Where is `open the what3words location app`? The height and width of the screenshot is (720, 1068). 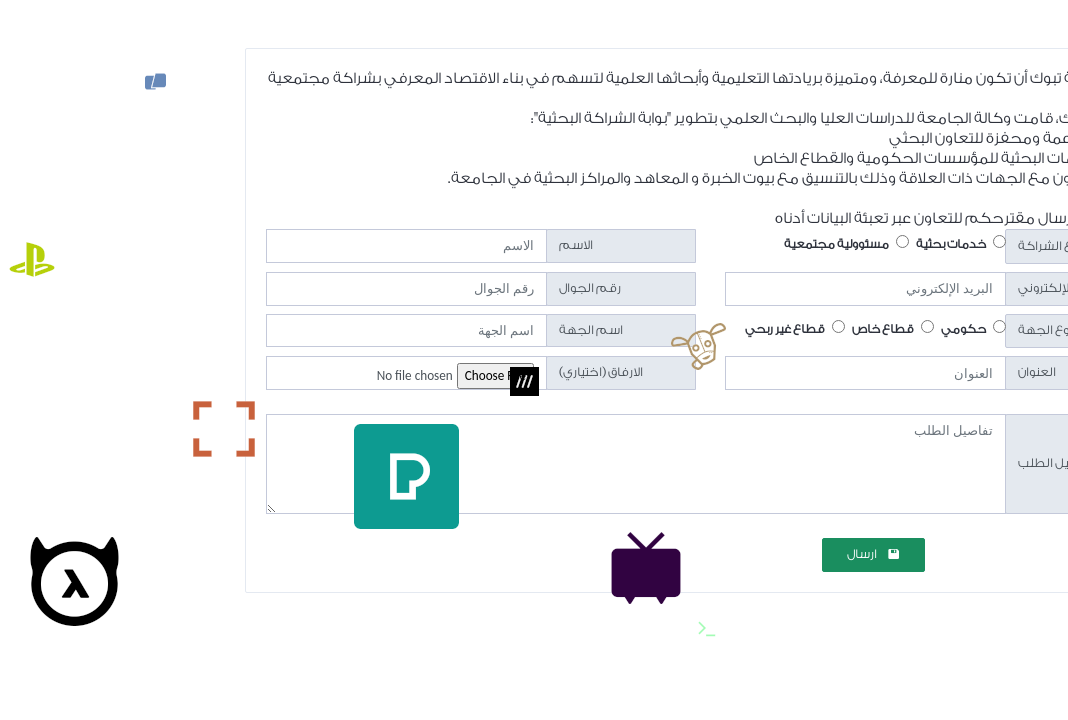 open the what3words location app is located at coordinates (524, 381).